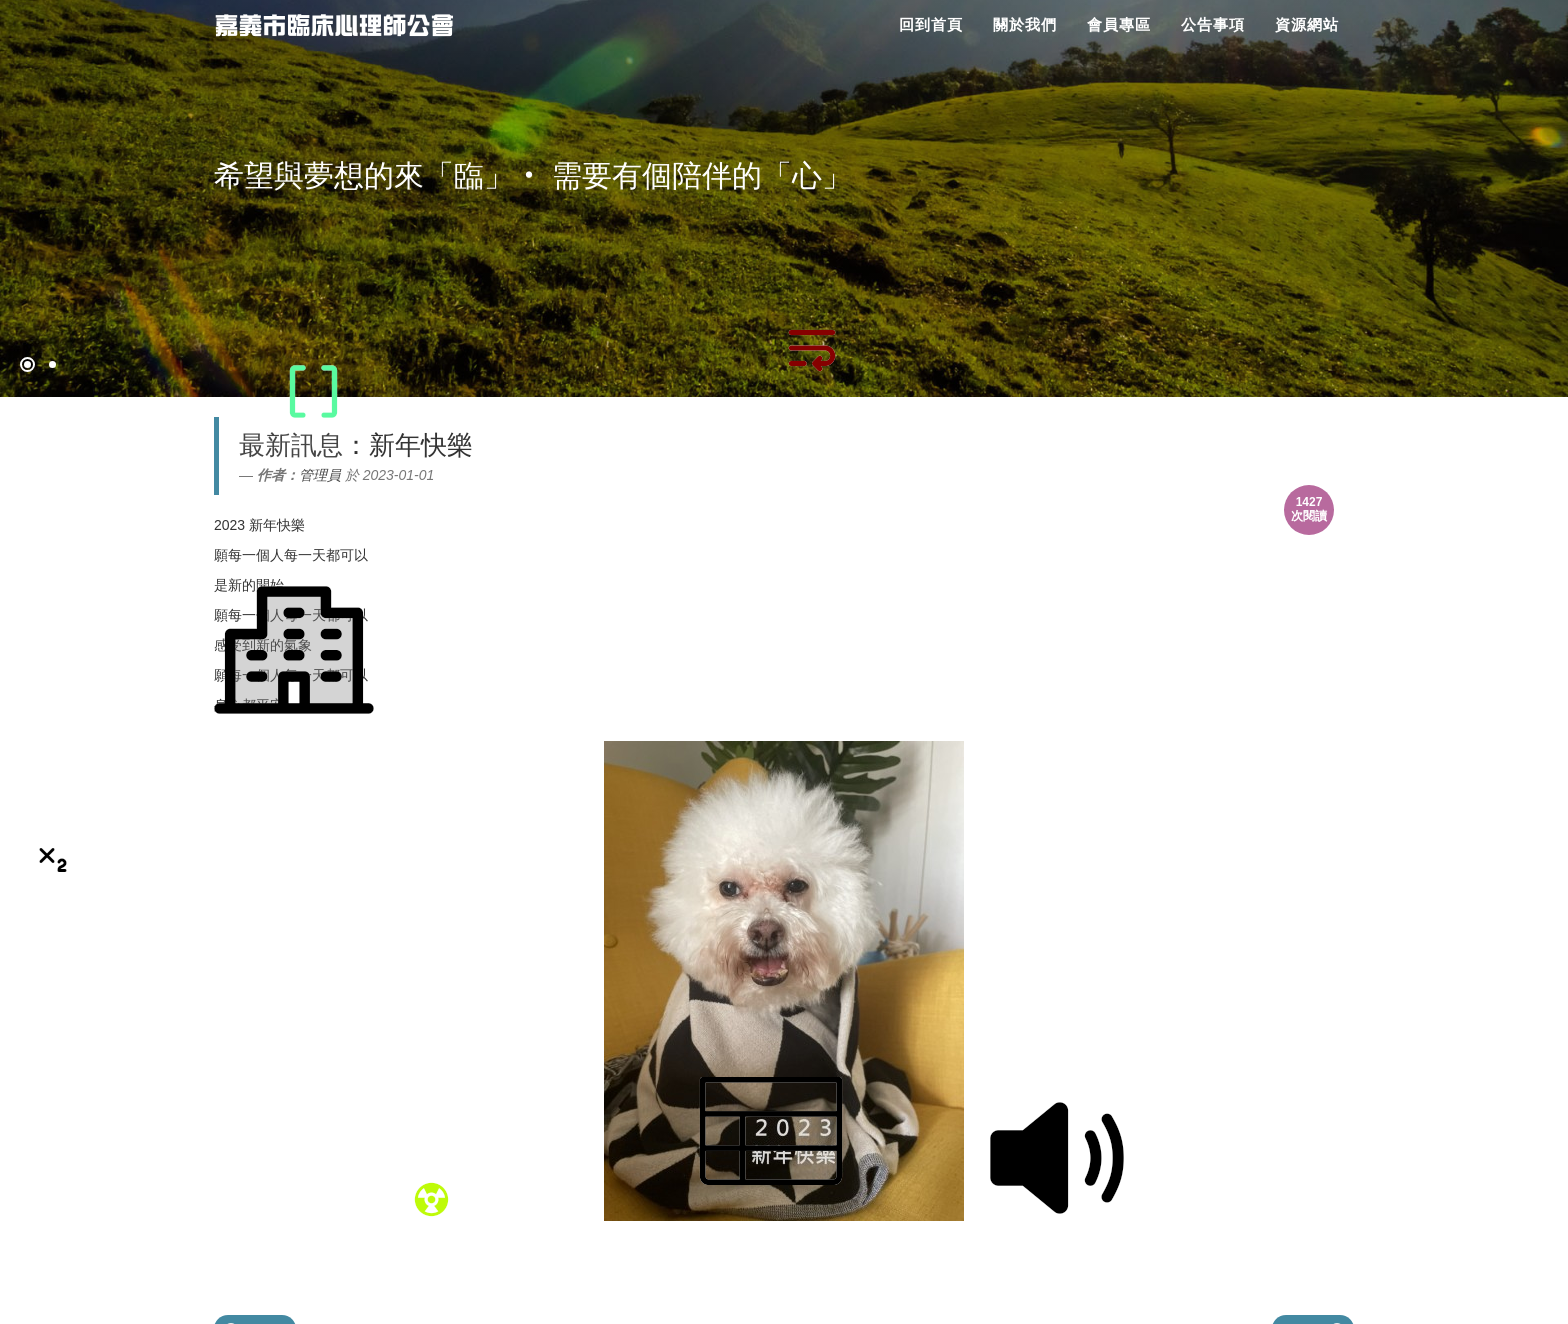 This screenshot has width=1568, height=1324. What do you see at coordinates (431, 1199) in the screenshot?
I see `indicates radioactive or nuclear hazard warning` at bounding box center [431, 1199].